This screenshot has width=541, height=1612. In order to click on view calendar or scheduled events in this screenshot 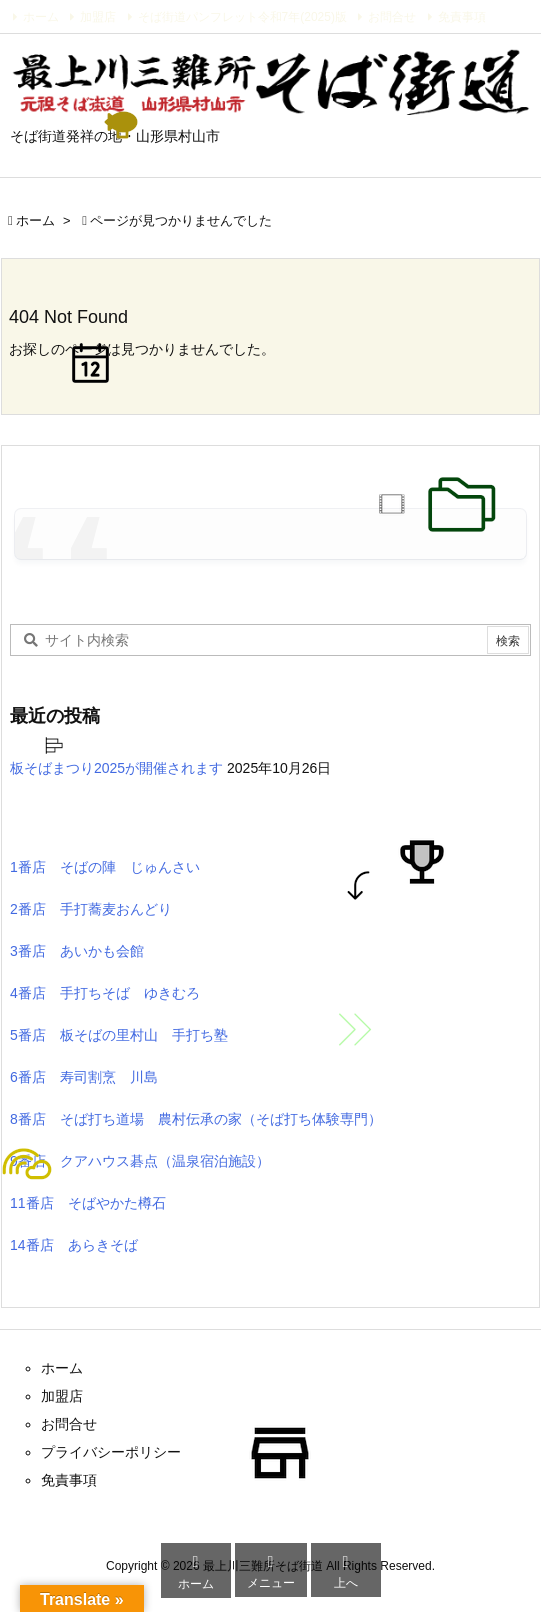, I will do `click(90, 364)`.